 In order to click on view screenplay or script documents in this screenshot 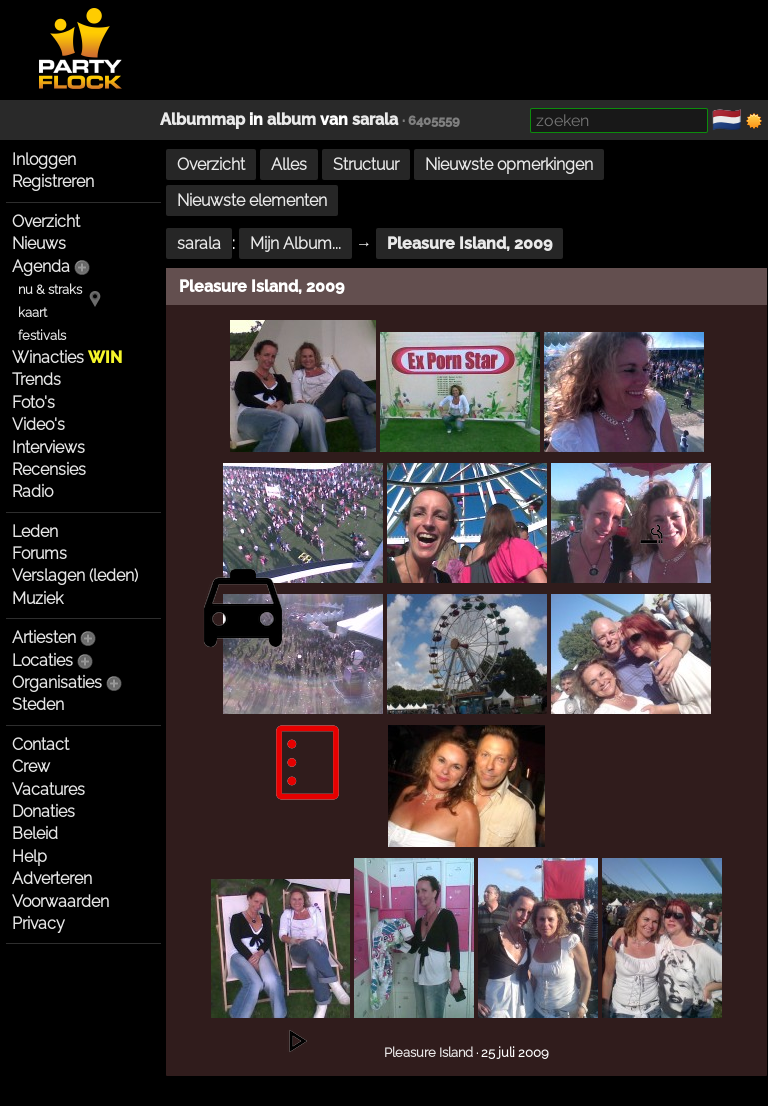, I will do `click(307, 762)`.